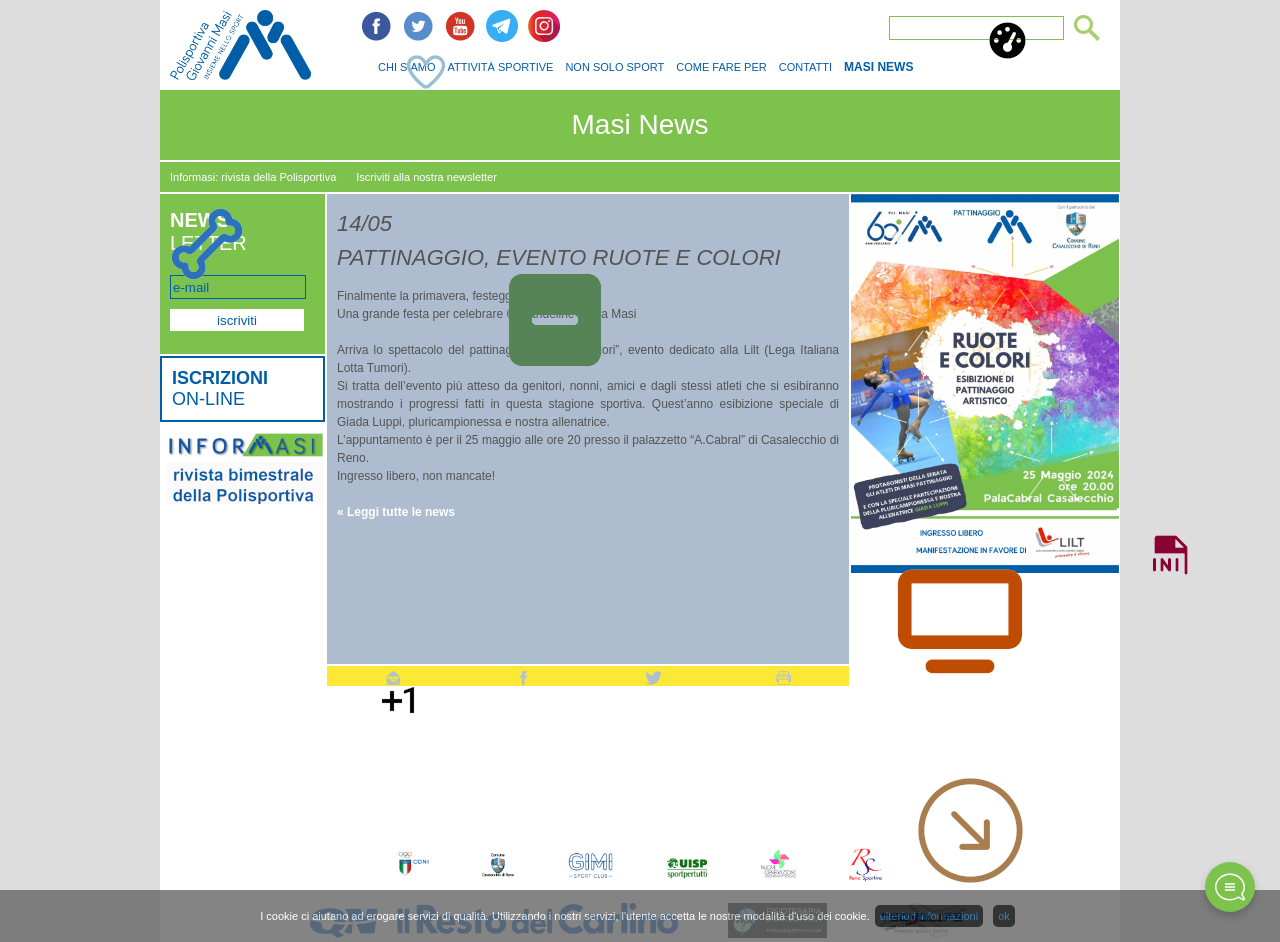 Image resolution: width=1280 pixels, height=942 pixels. Describe the element at coordinates (1007, 40) in the screenshot. I see `view performance or speed metrics` at that location.